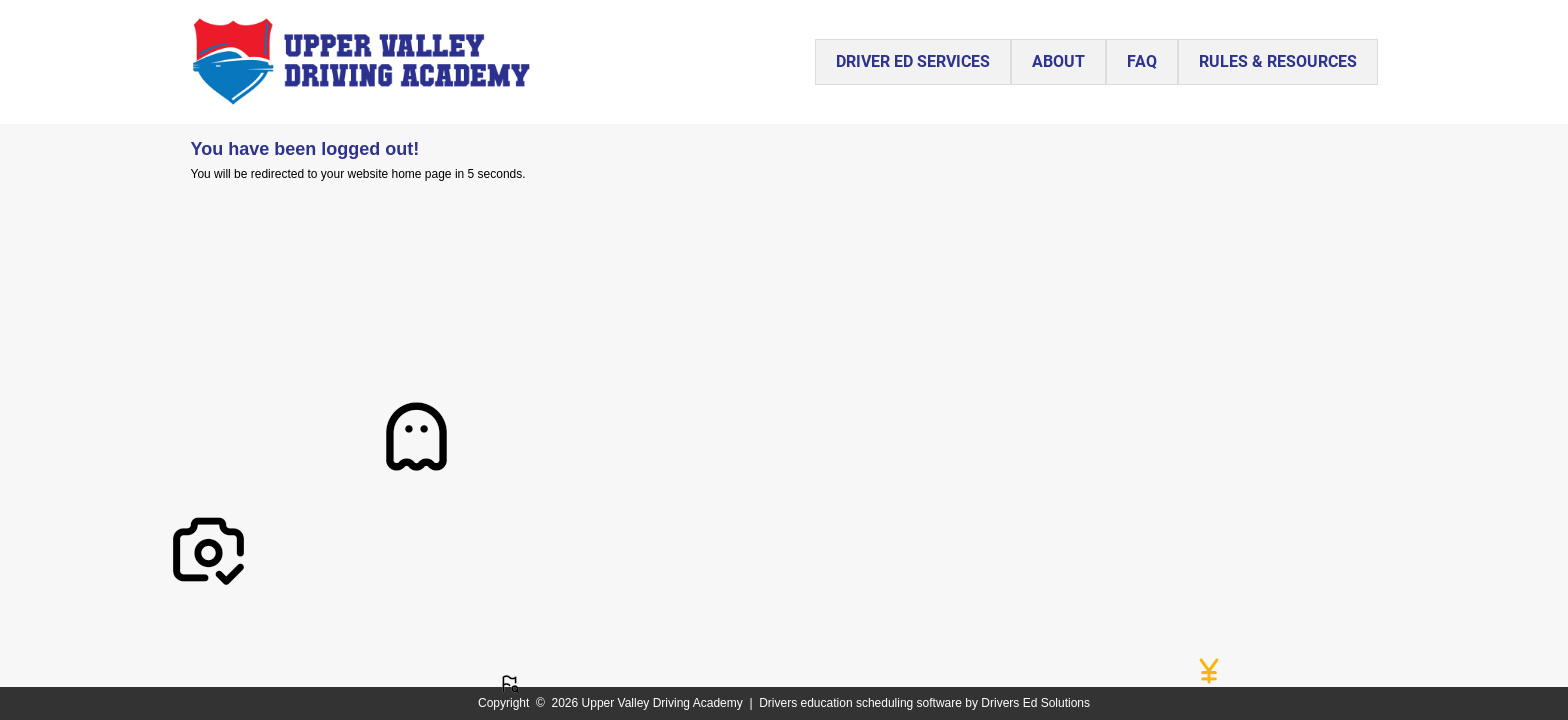 The height and width of the screenshot is (720, 1568). I want to click on search flagged items, so click(509, 683).